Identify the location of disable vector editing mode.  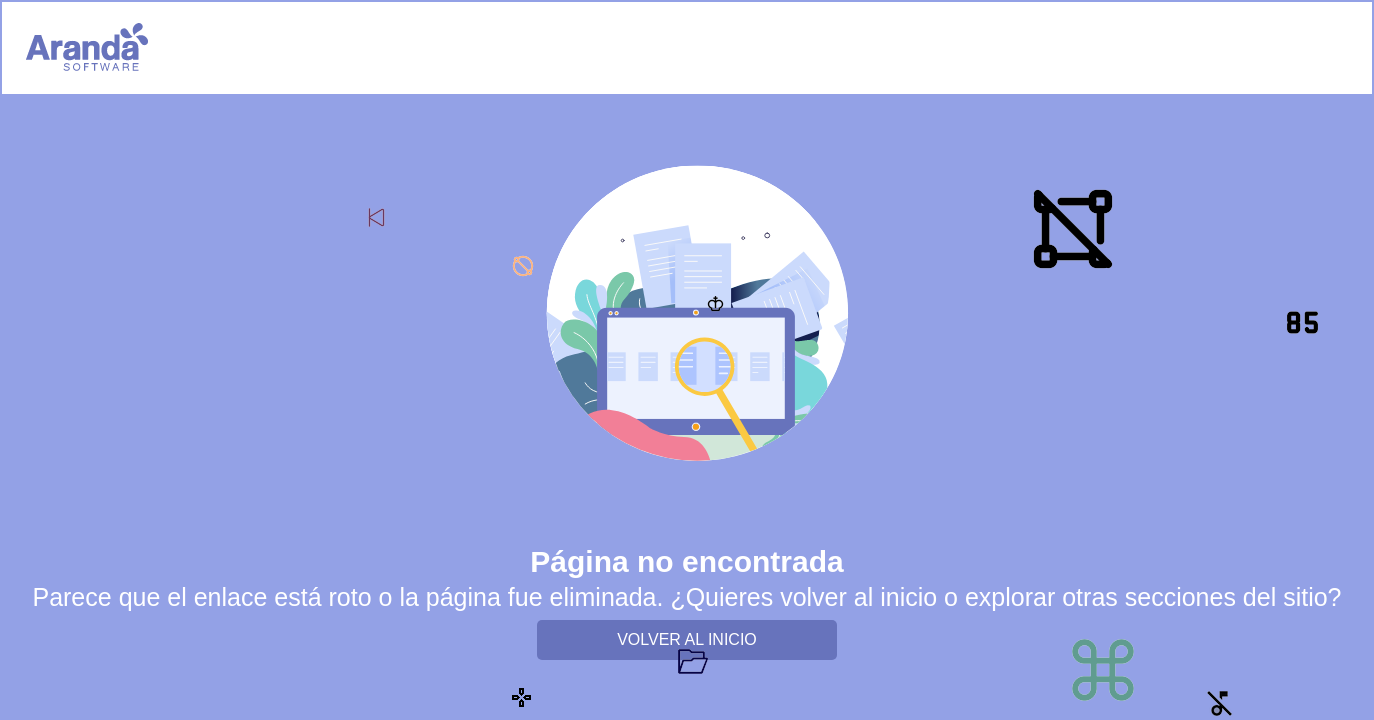
(1073, 229).